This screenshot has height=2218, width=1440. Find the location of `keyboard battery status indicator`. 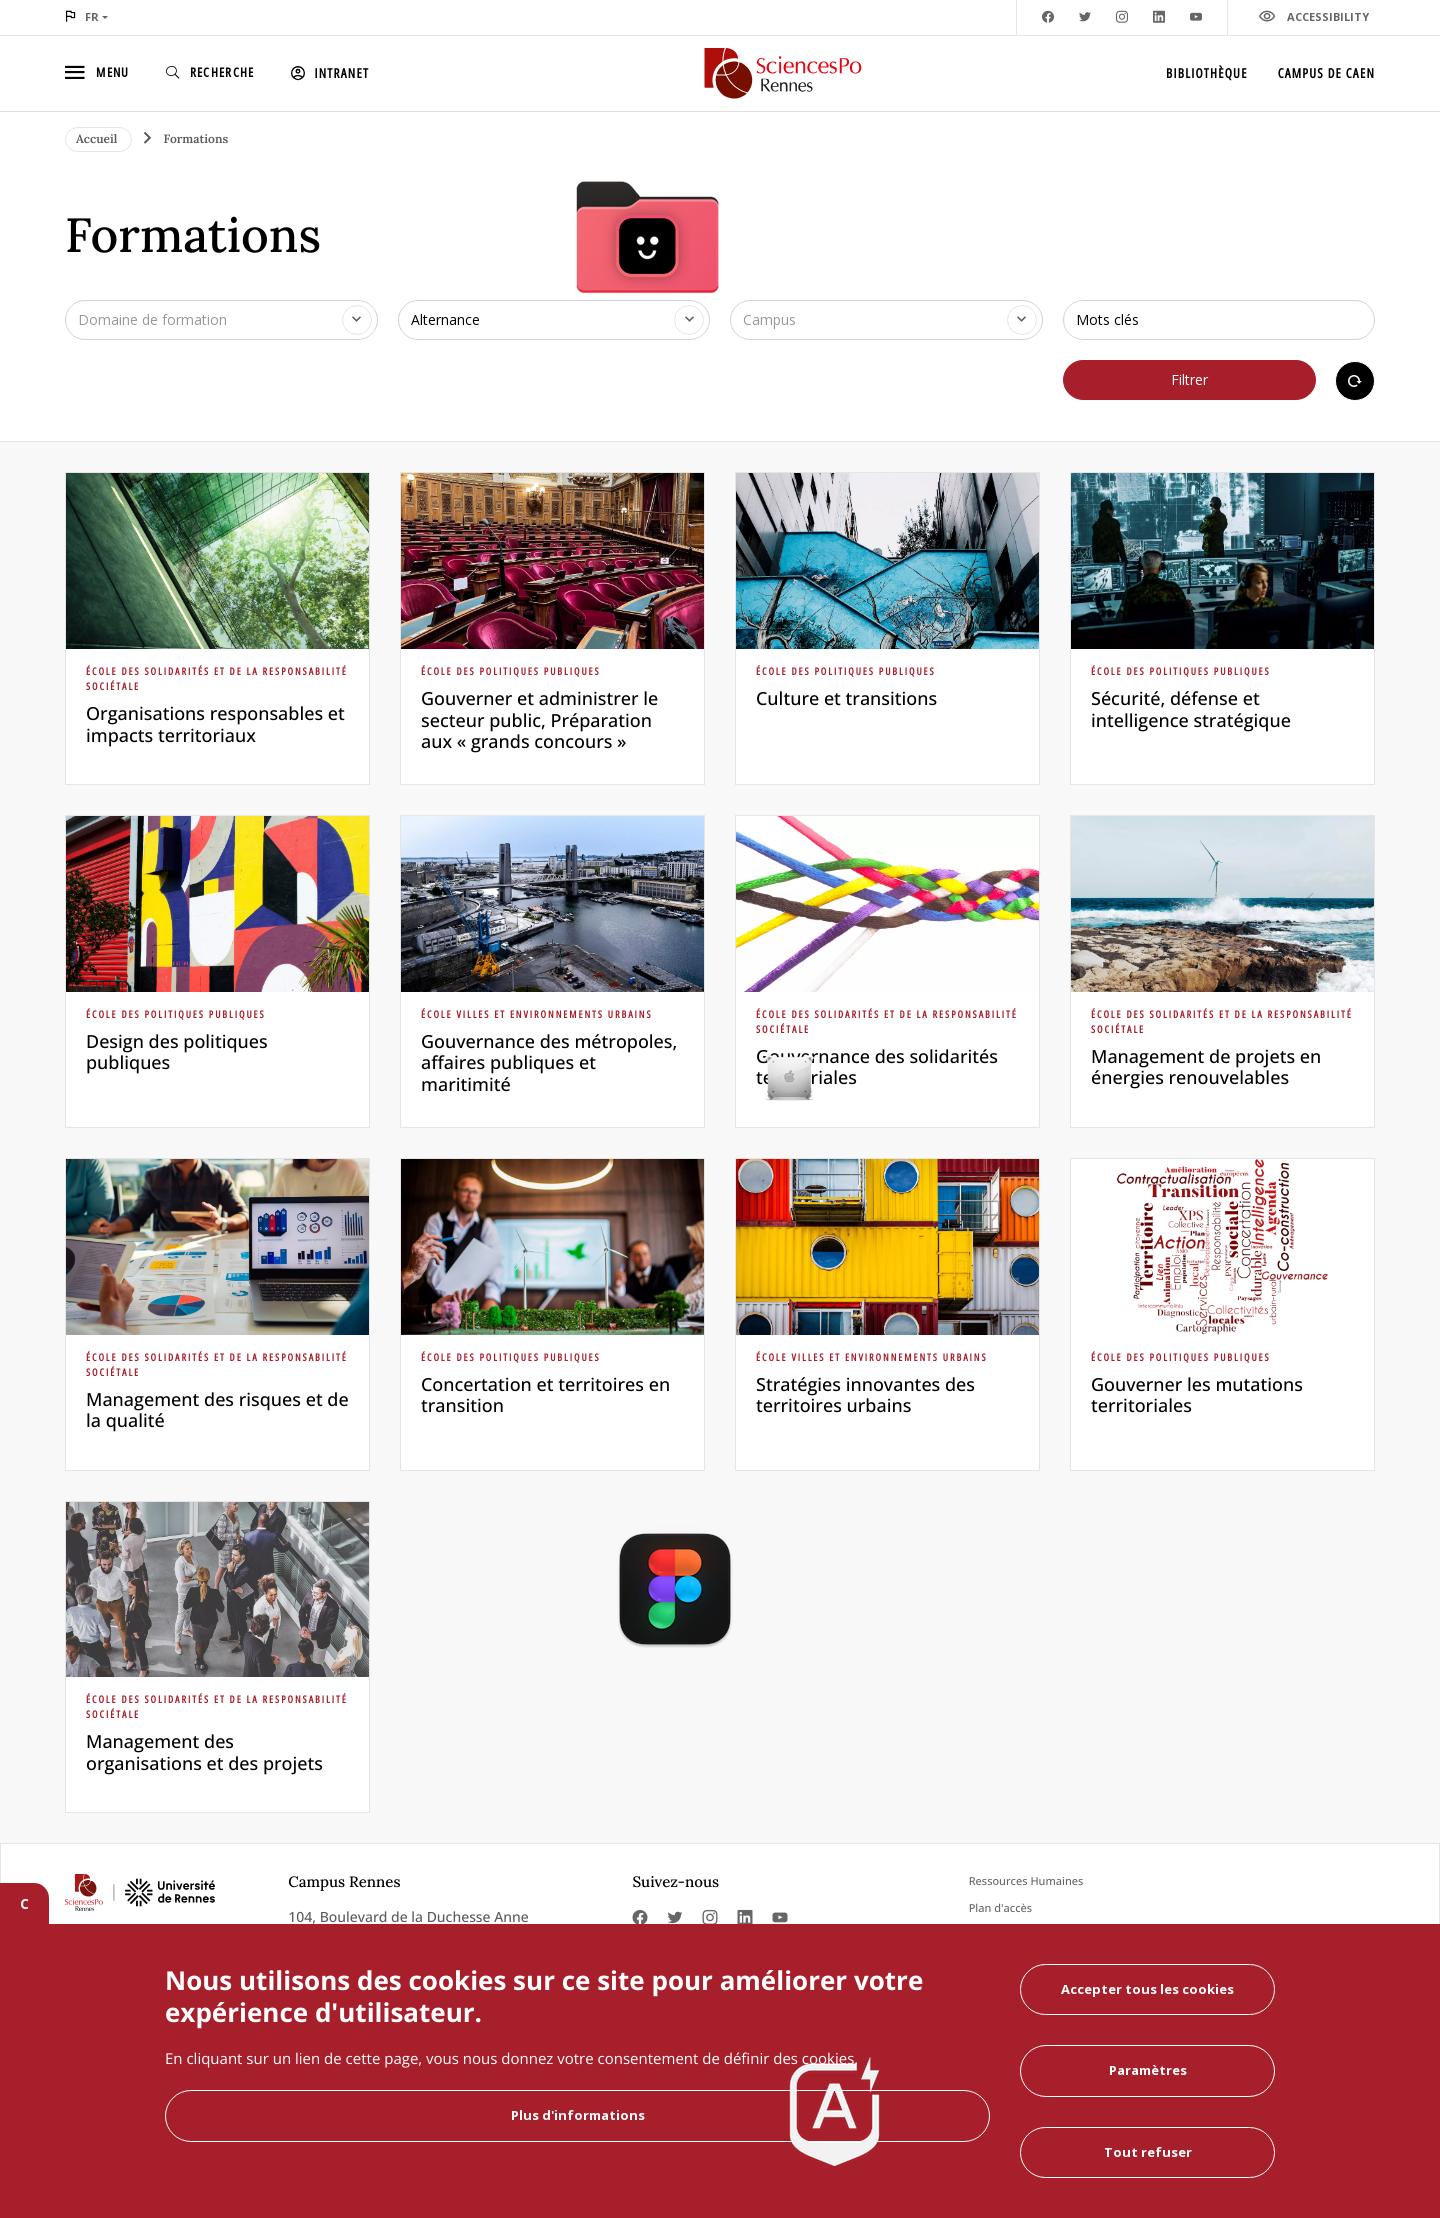

keyboard battery status indicator is located at coordinates (834, 2111).